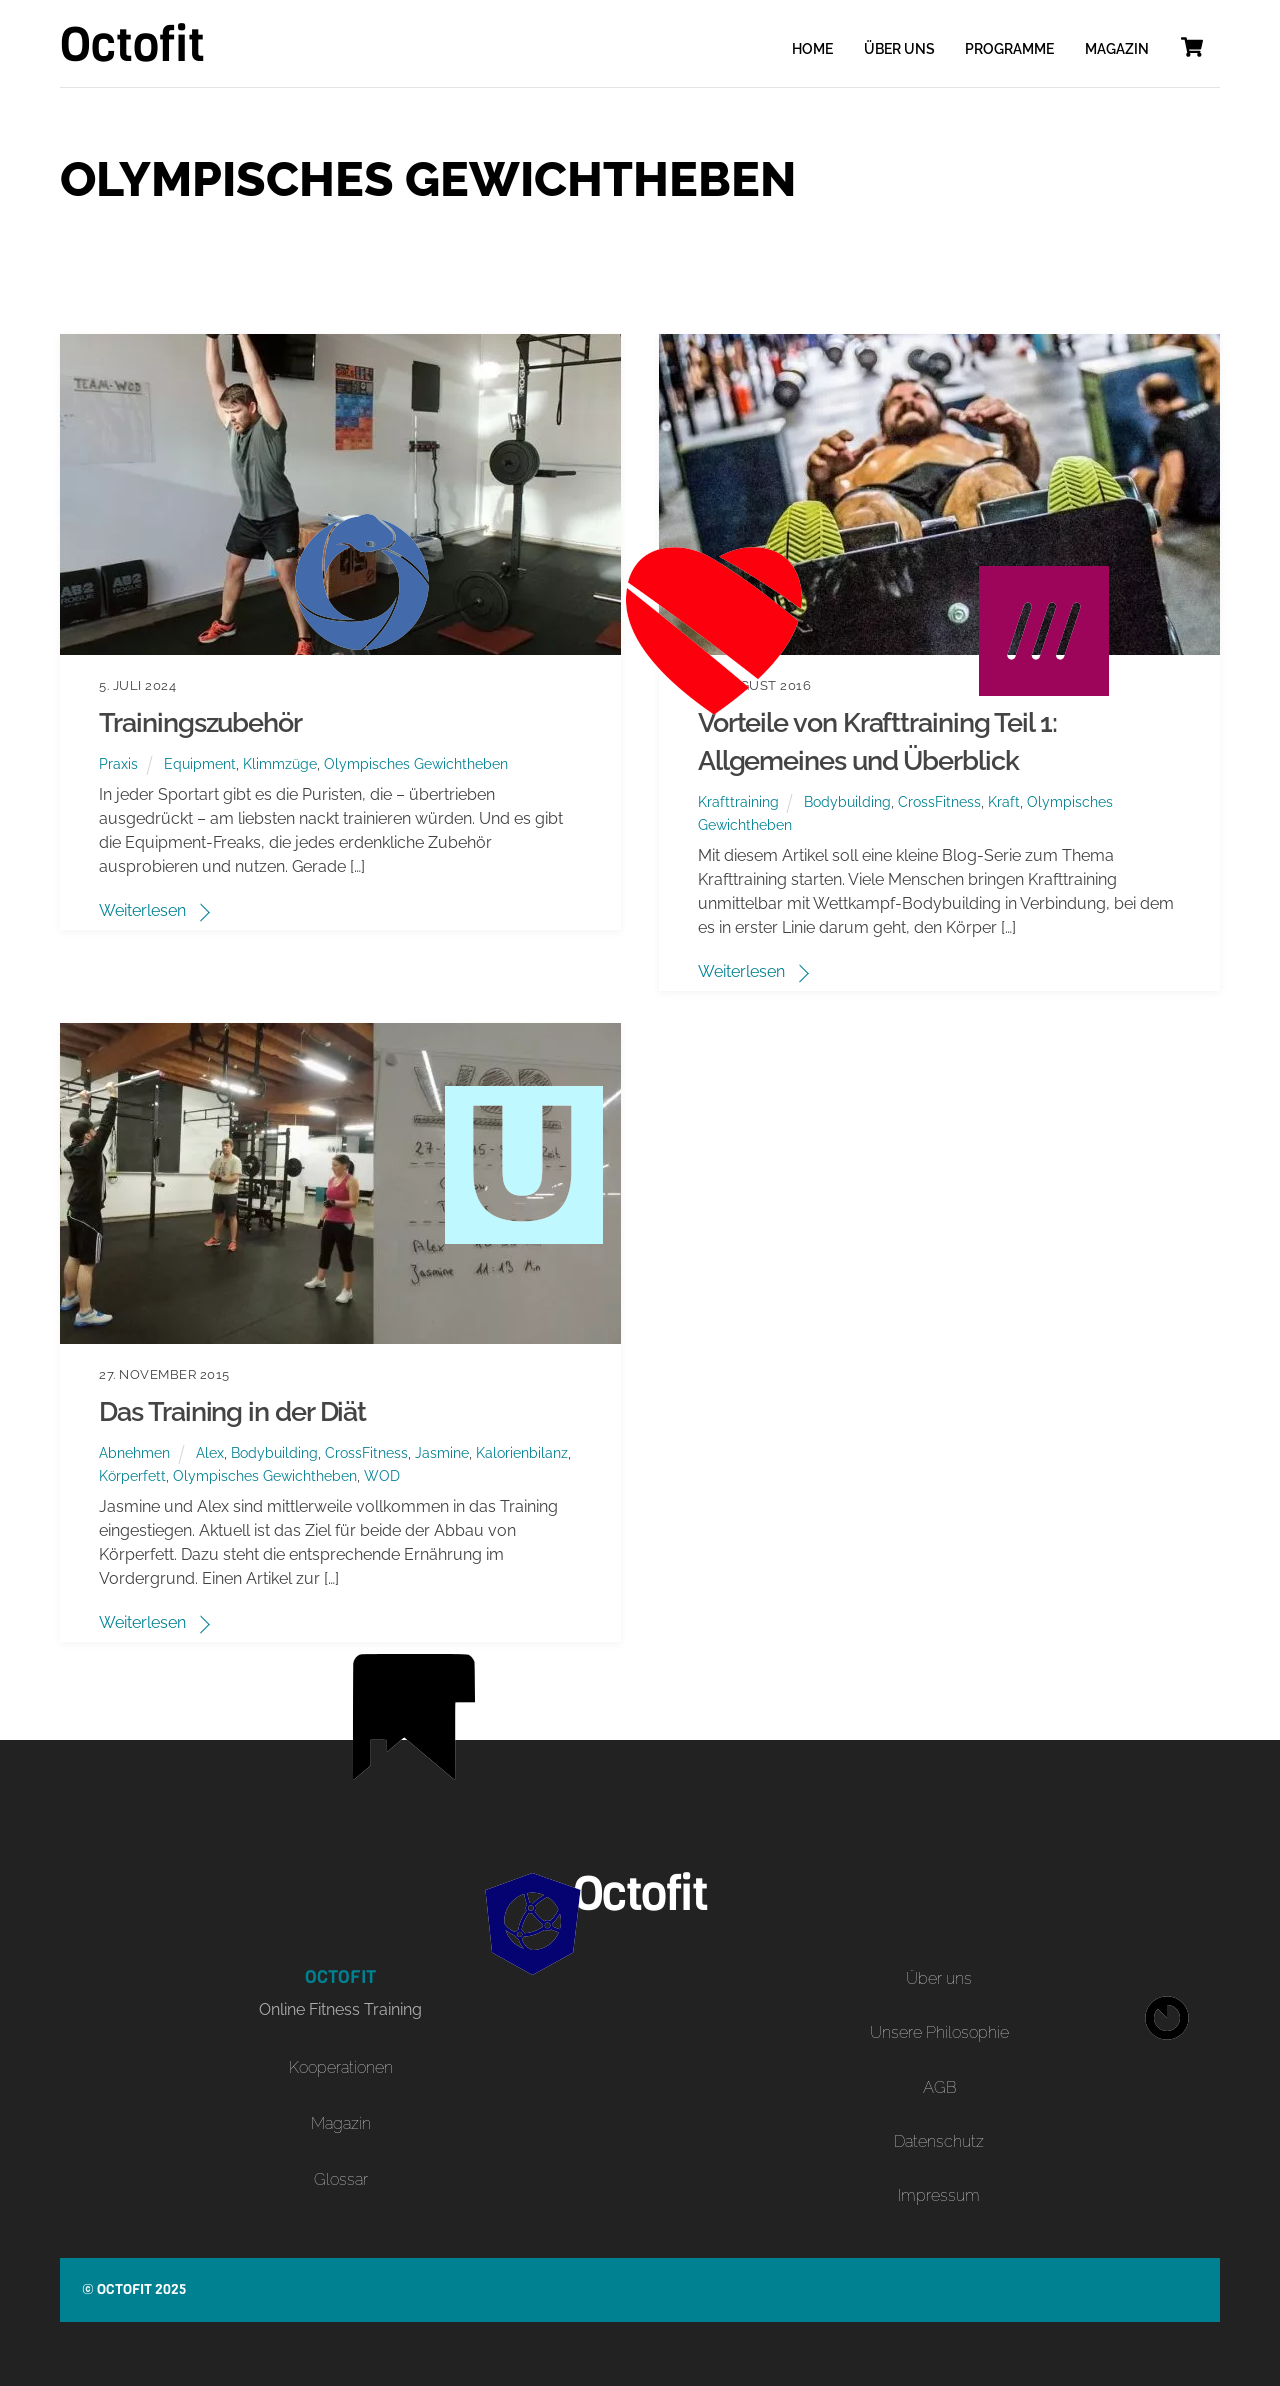 Image resolution: width=1280 pixels, height=2386 pixels. Describe the element at coordinates (362, 582) in the screenshot. I see `PyPy Python interpreter branding` at that location.